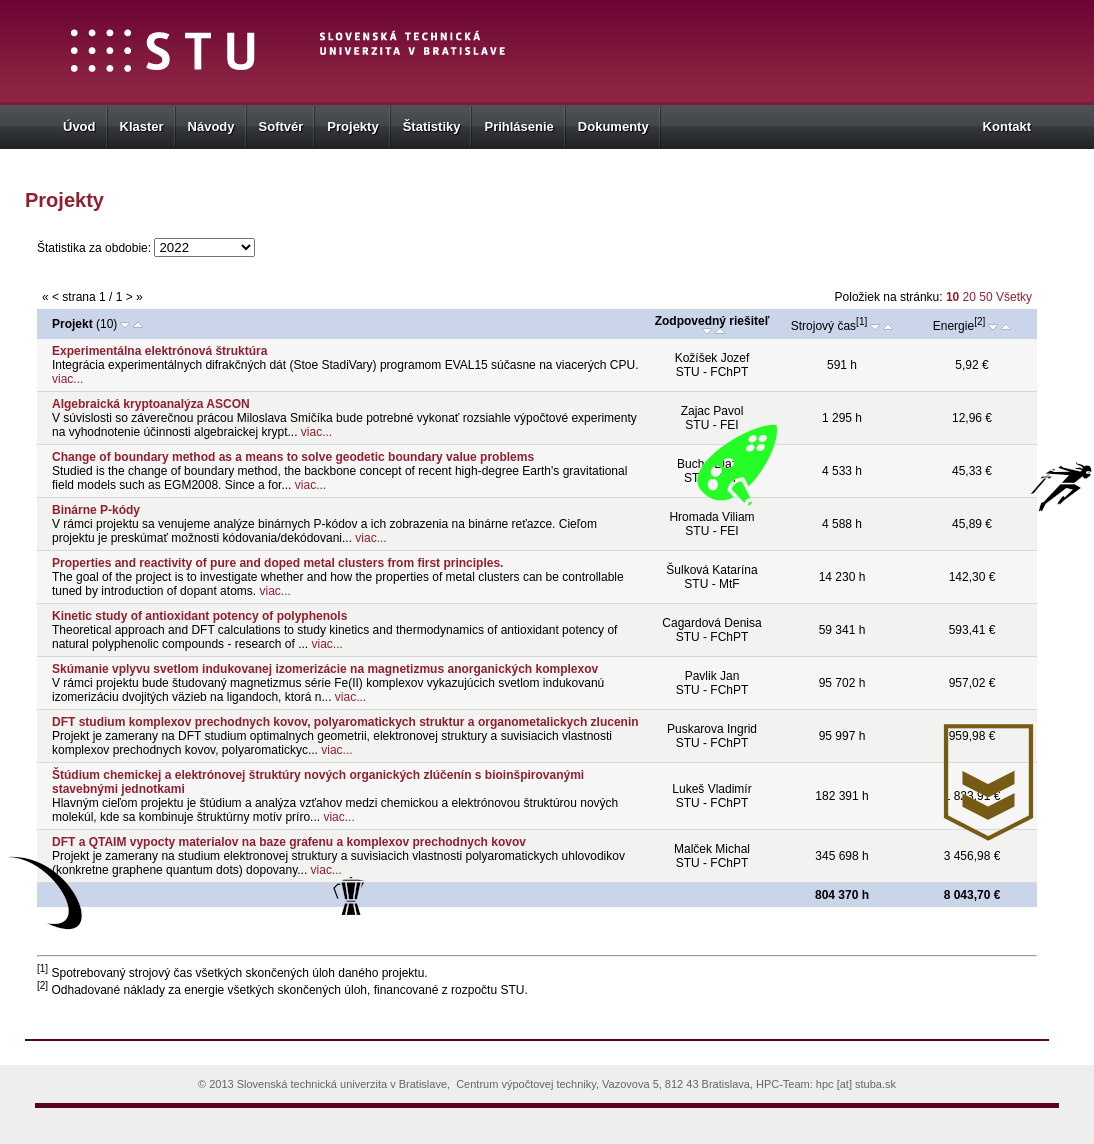 Image resolution: width=1094 pixels, height=1144 pixels. I want to click on indicates rank level 2 or sergeant status, so click(988, 782).